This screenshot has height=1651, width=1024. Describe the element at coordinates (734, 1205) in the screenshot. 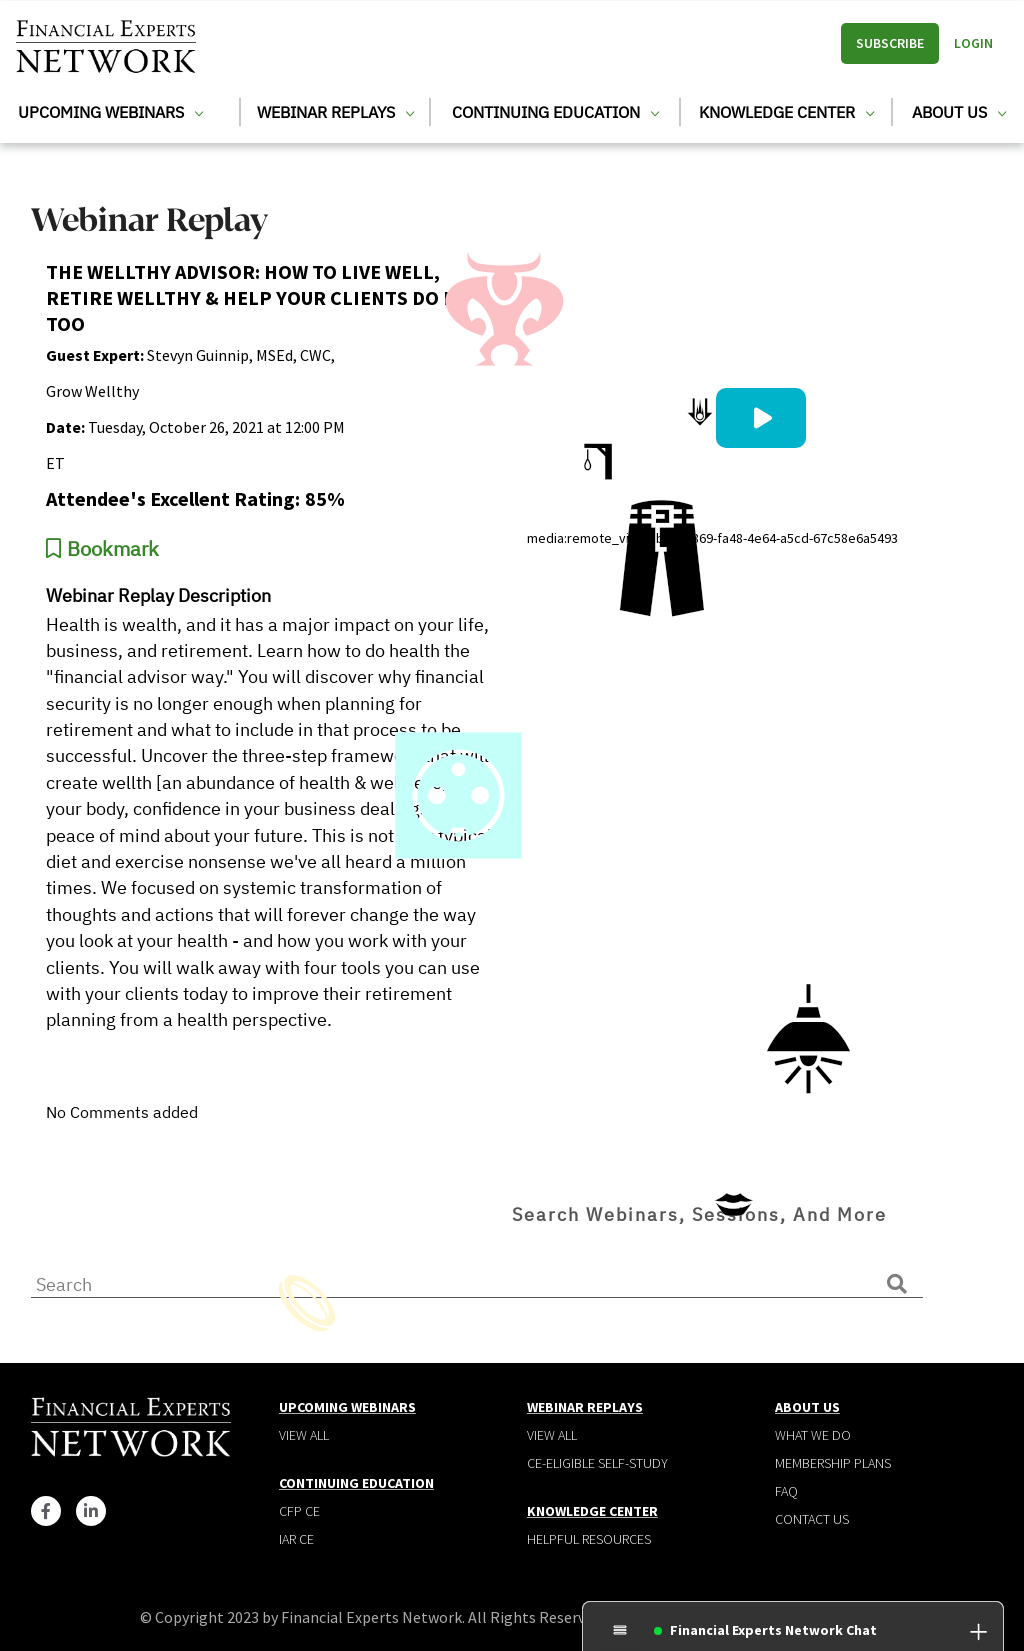

I see `access voice or speech features` at that location.